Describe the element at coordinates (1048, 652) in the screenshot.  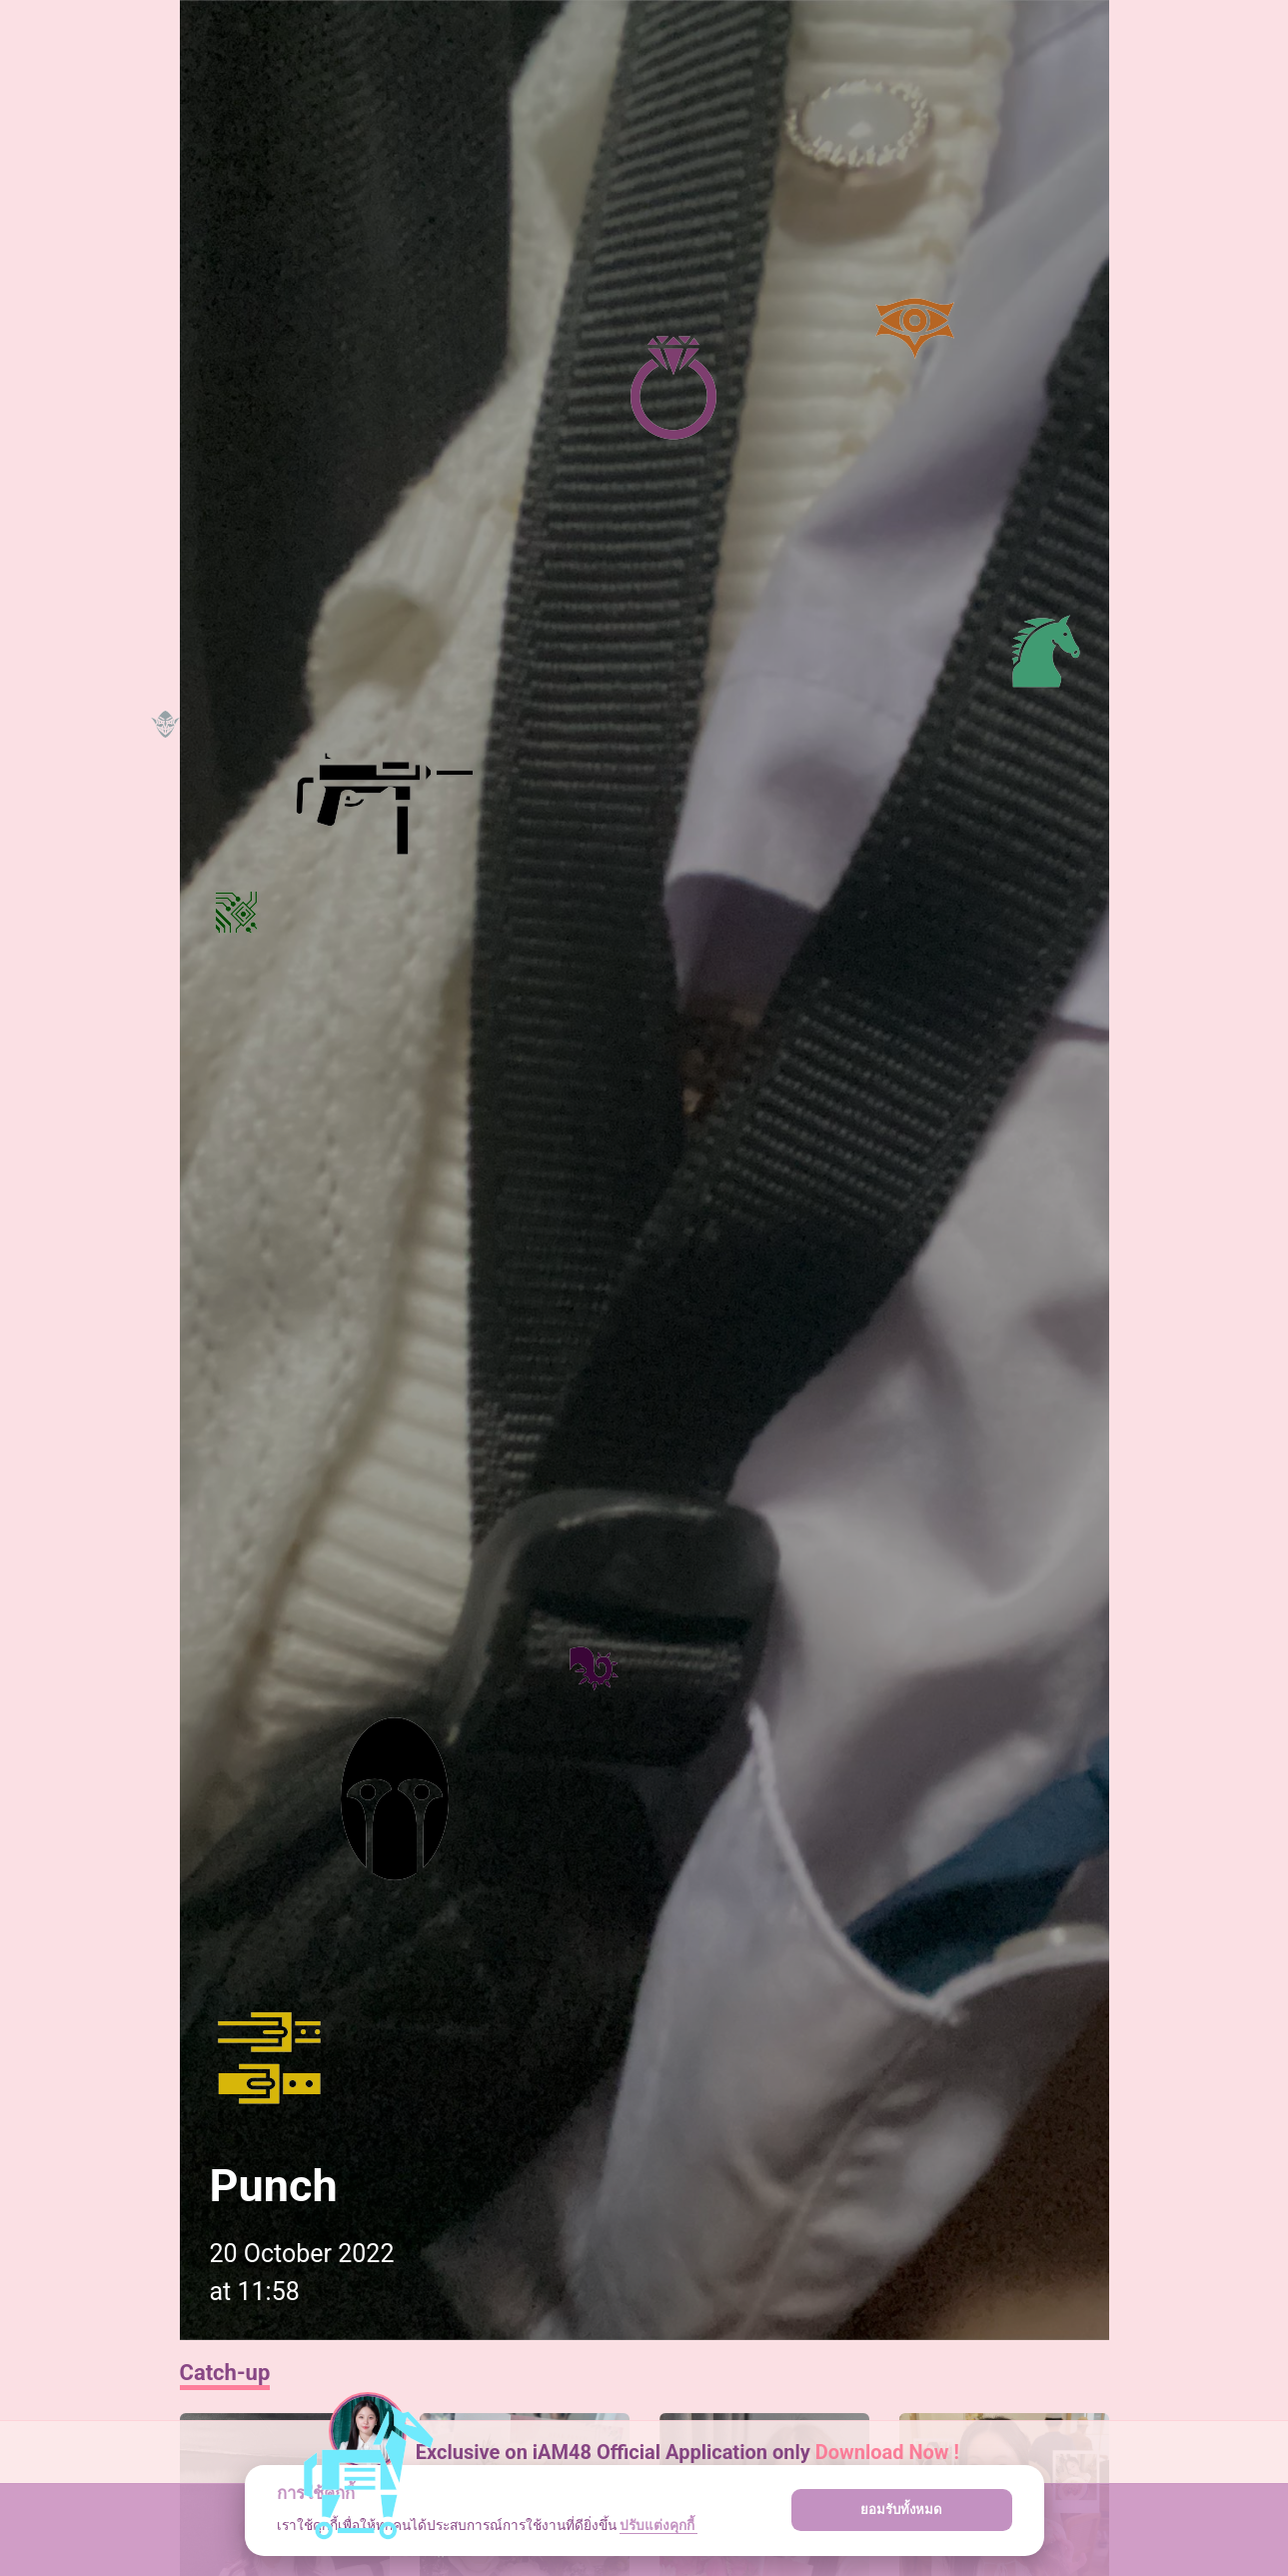
I see `select the knight piece in a chess game` at that location.